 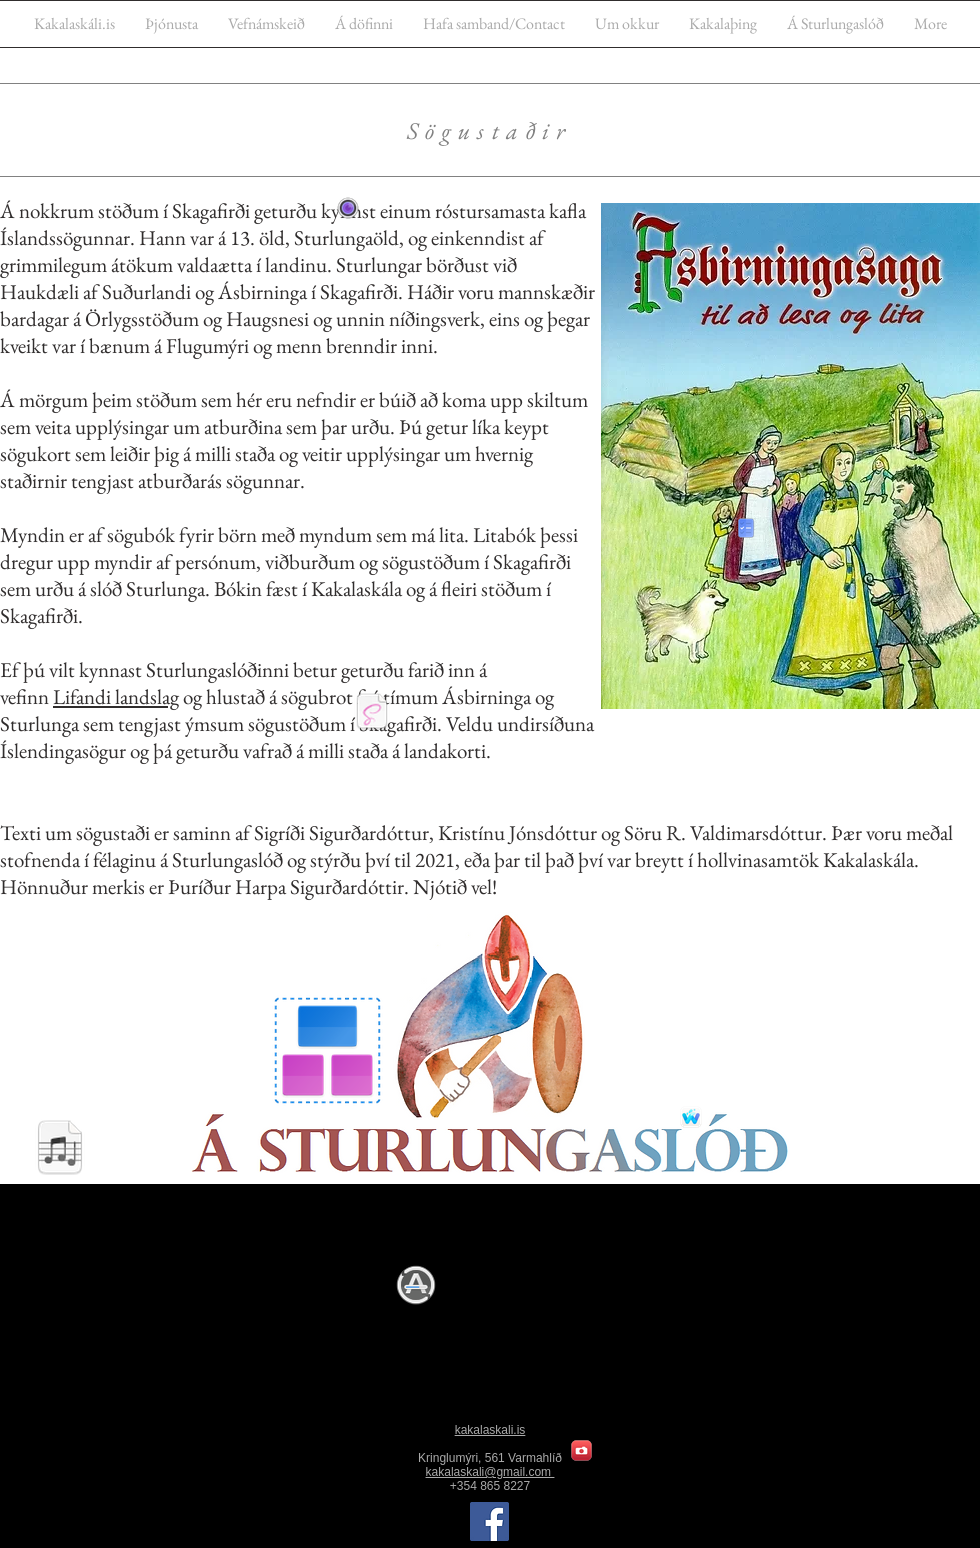 I want to click on open the to-do list app, so click(x=746, y=528).